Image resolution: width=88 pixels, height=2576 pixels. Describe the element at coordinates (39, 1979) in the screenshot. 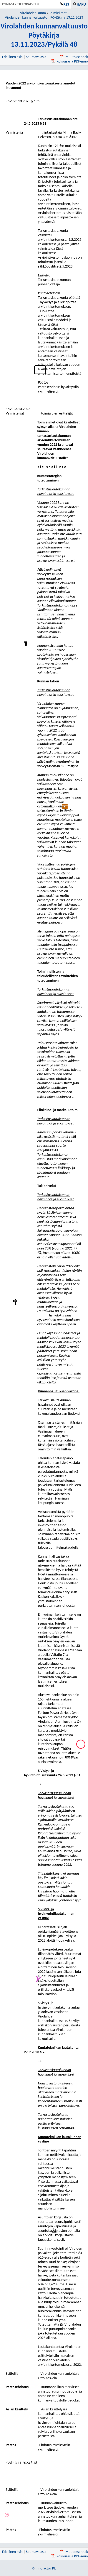

I see `view repository branches` at that location.